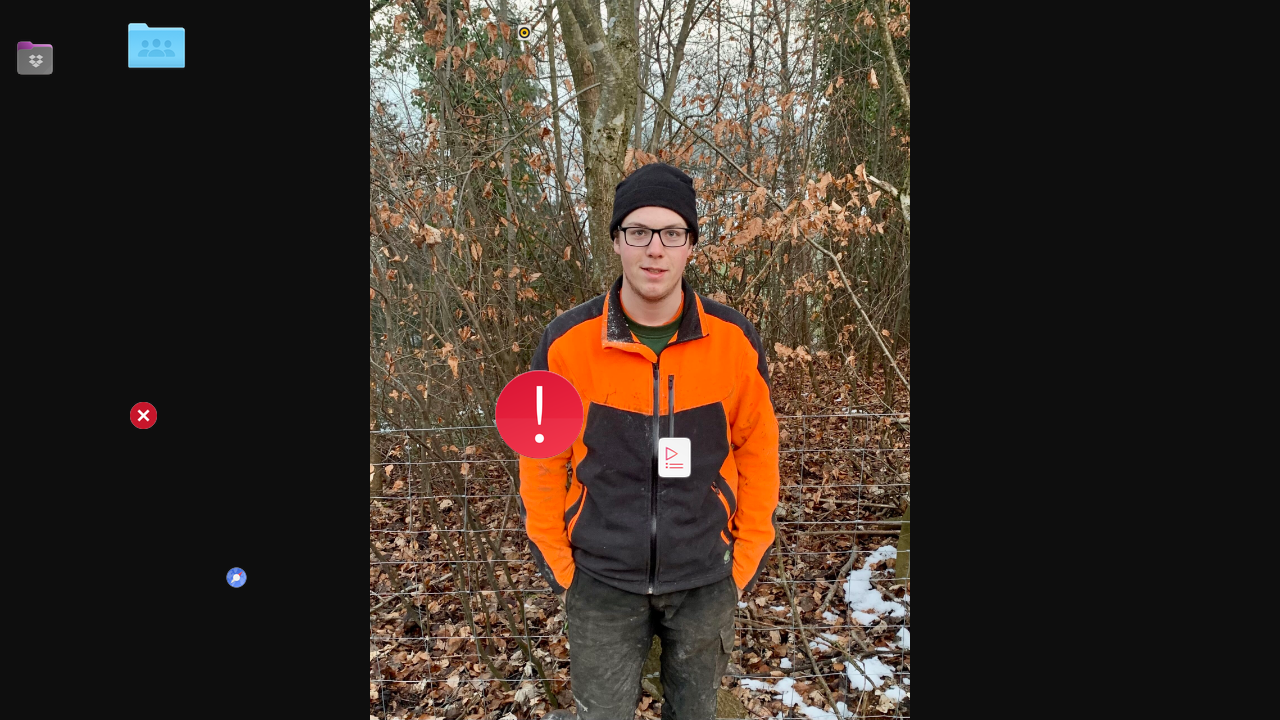  What do you see at coordinates (539, 414) in the screenshot?
I see `indicates an application error or crash` at bounding box center [539, 414].